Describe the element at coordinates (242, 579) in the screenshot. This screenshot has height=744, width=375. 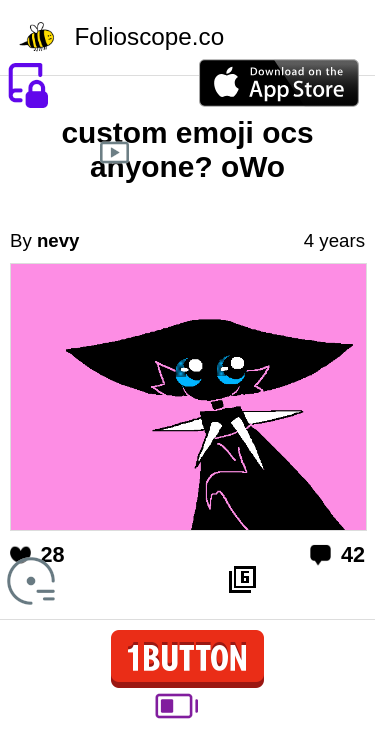
I see `indicates 6 items selected or filtered` at that location.